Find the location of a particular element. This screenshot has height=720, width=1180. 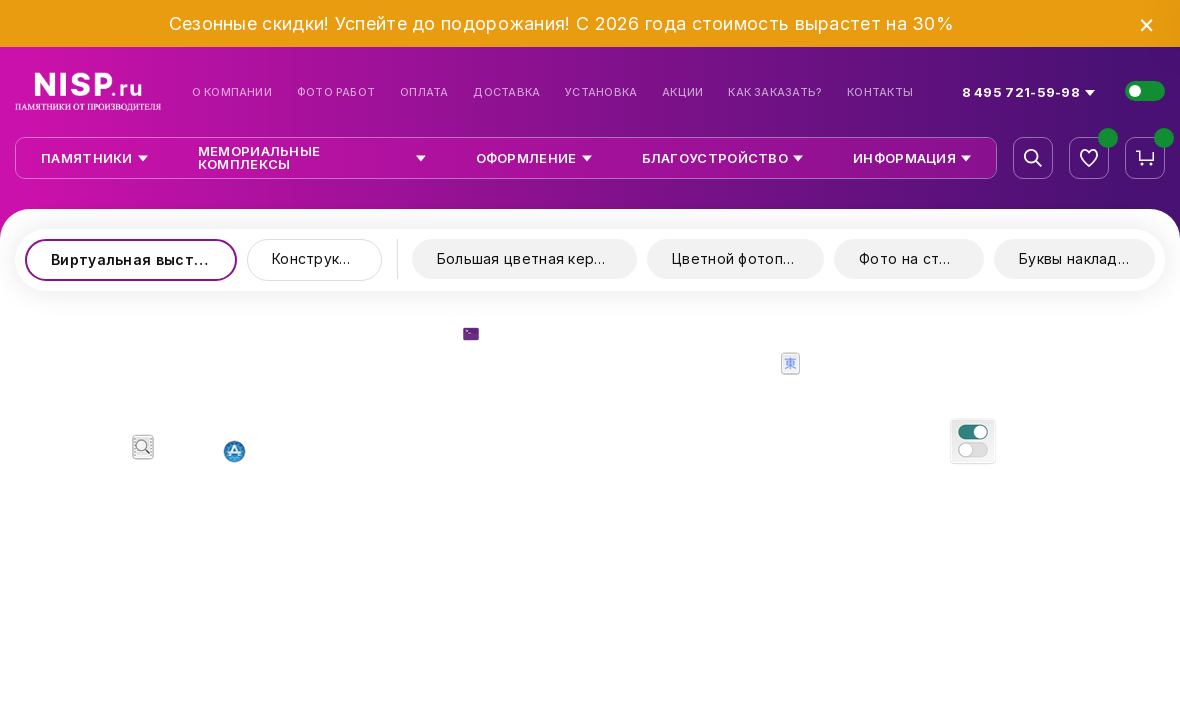

open software properties settings is located at coordinates (234, 451).